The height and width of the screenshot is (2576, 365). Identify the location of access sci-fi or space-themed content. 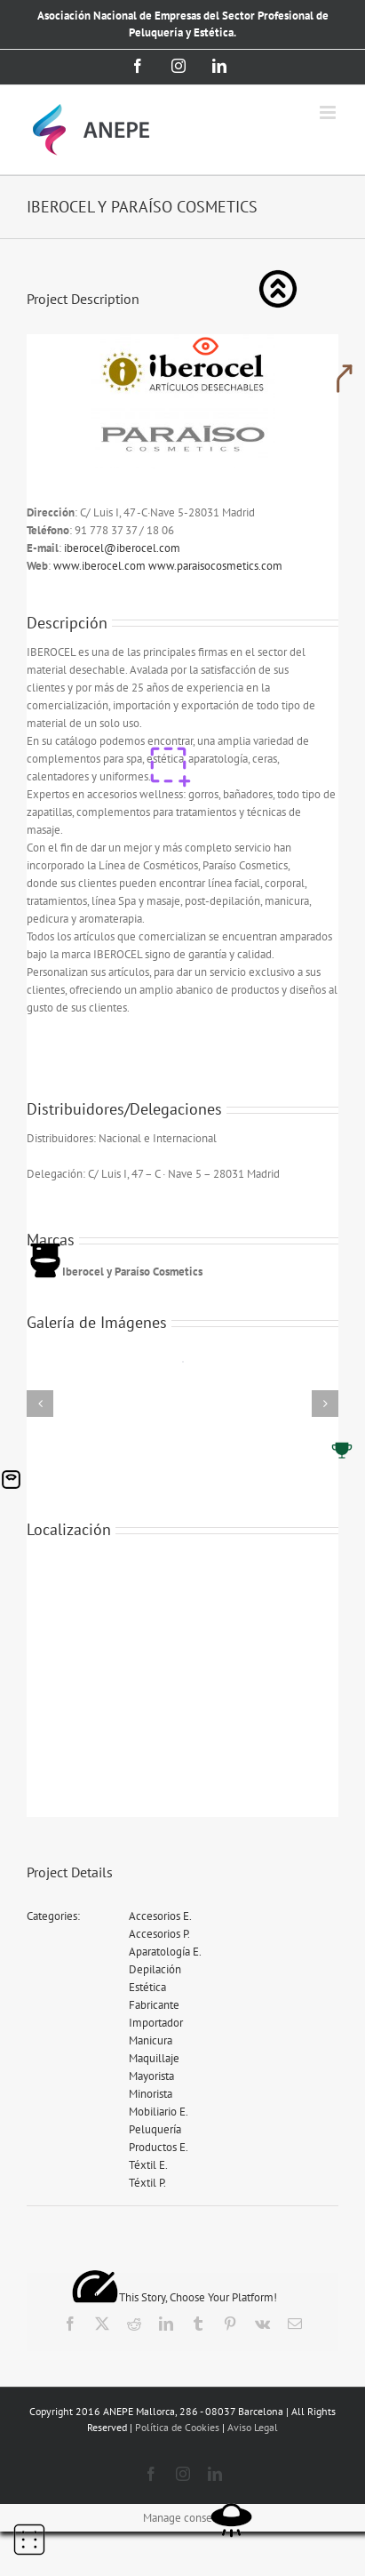
(231, 2519).